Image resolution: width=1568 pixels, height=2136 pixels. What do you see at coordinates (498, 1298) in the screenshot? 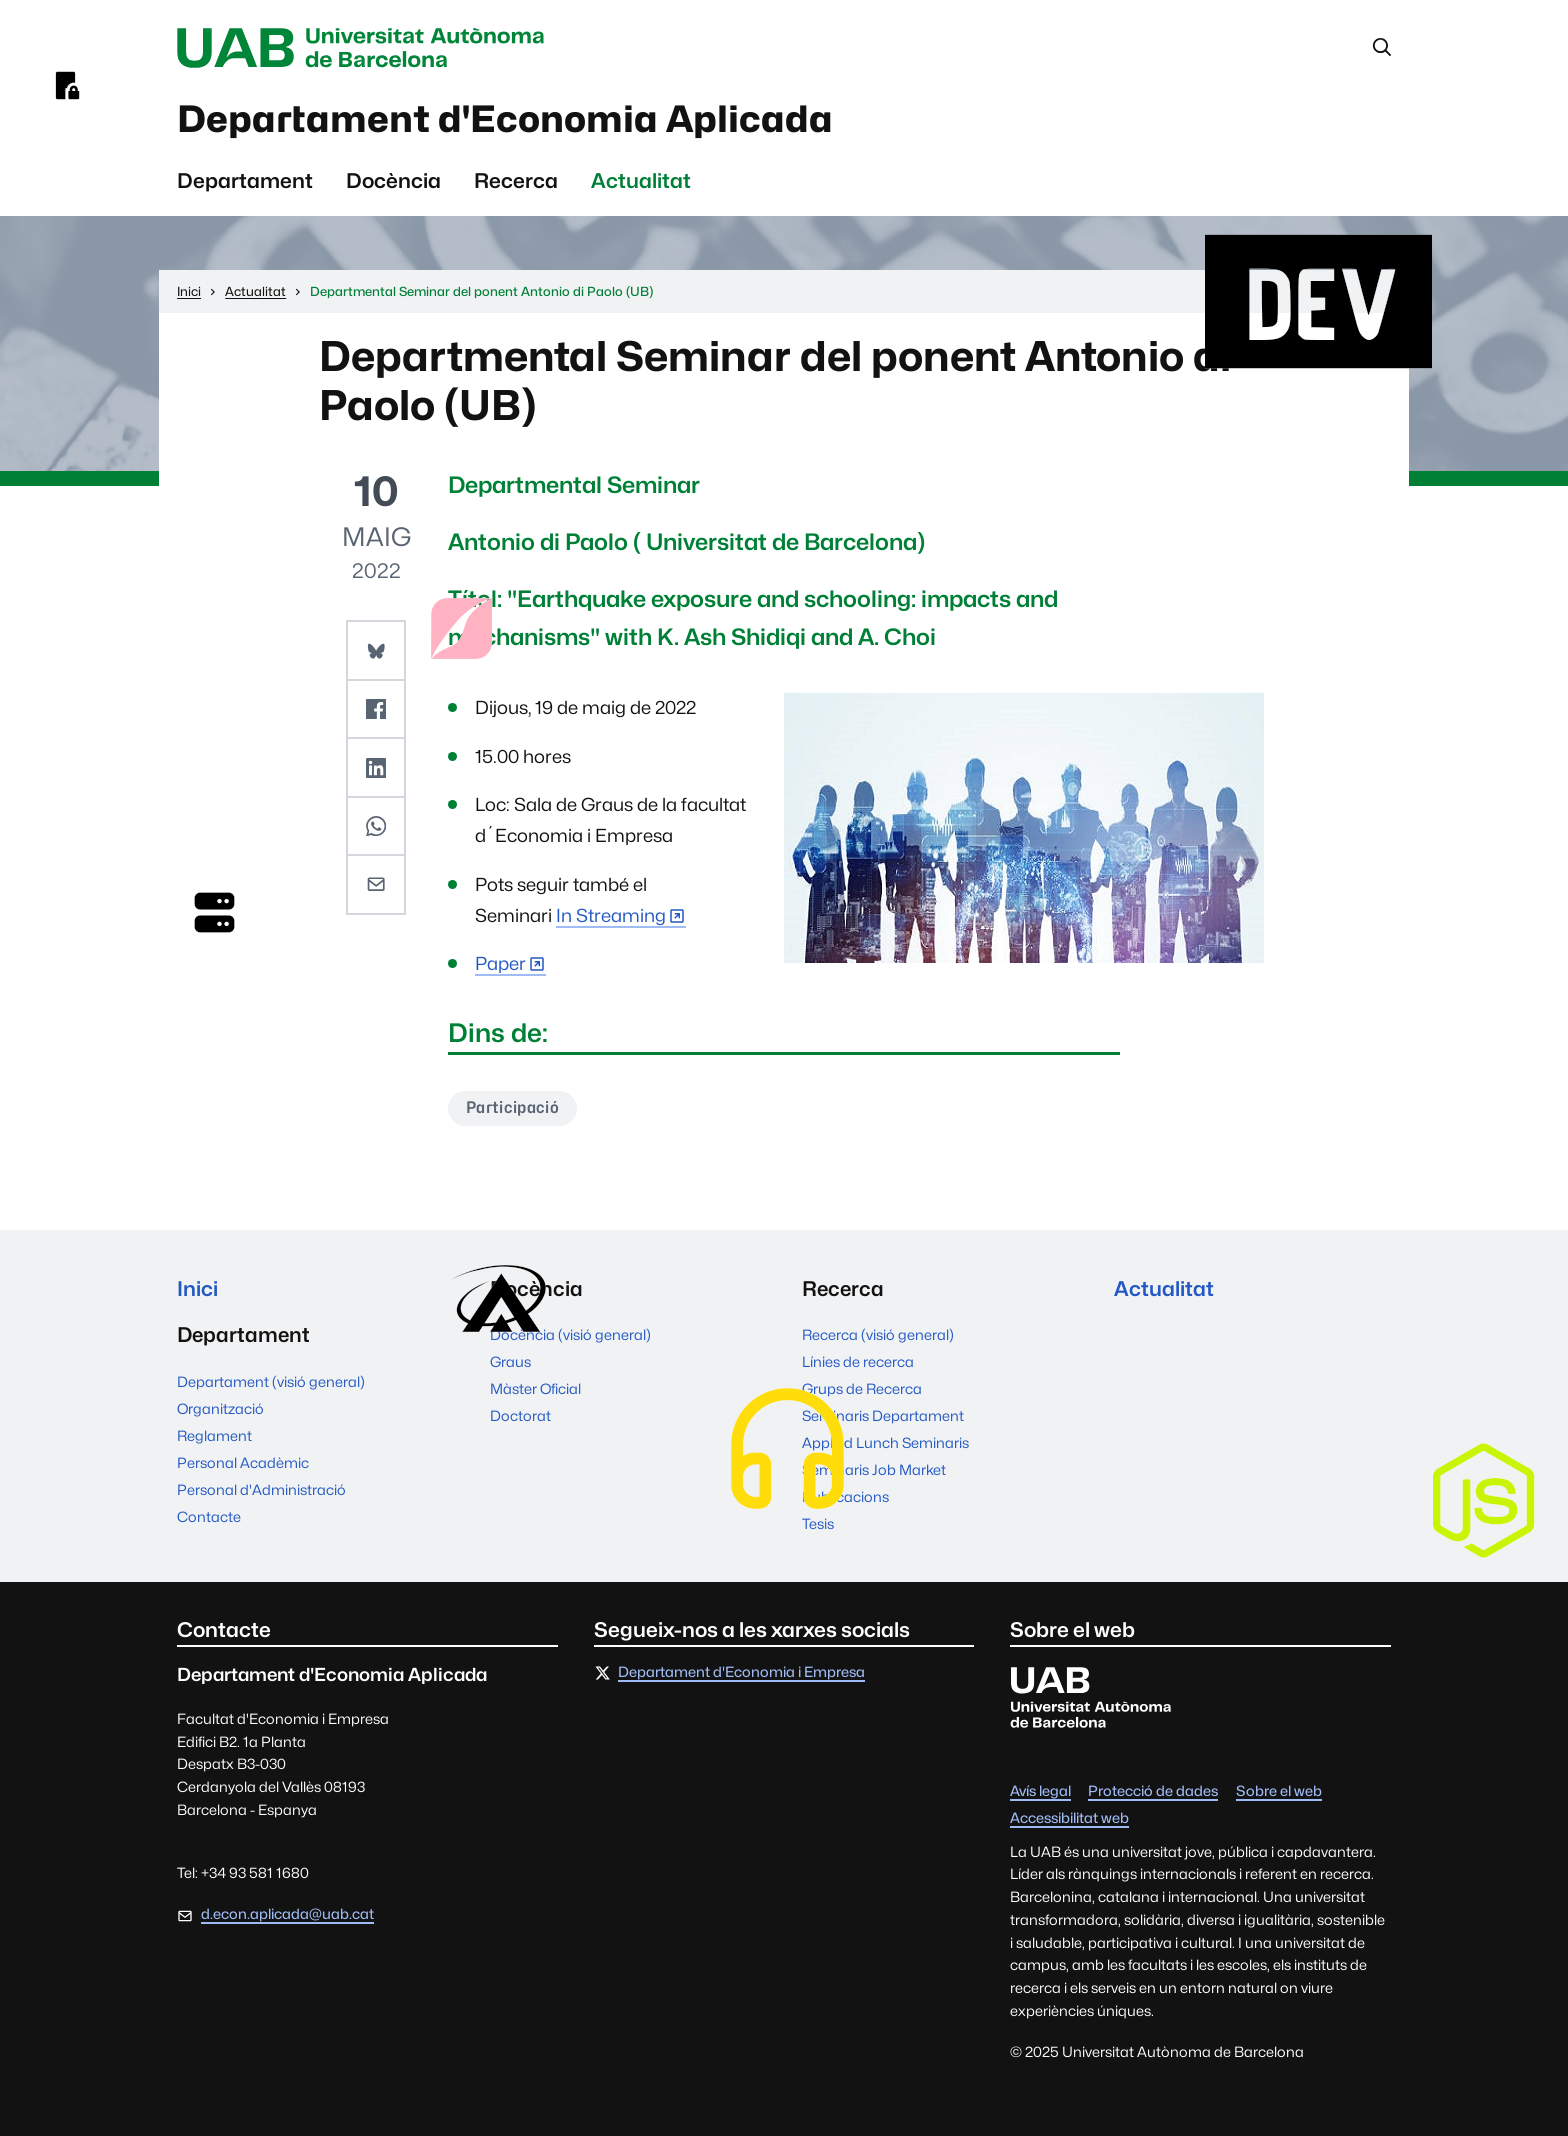
I see `asymmetrik company logo` at bounding box center [498, 1298].